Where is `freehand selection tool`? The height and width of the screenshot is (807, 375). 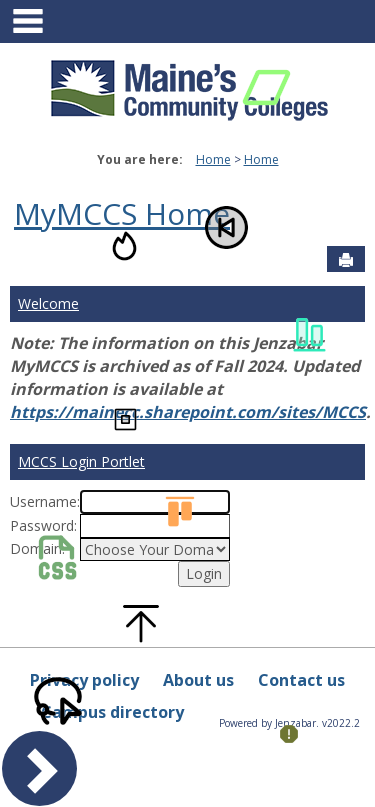
freehand selection tool is located at coordinates (58, 701).